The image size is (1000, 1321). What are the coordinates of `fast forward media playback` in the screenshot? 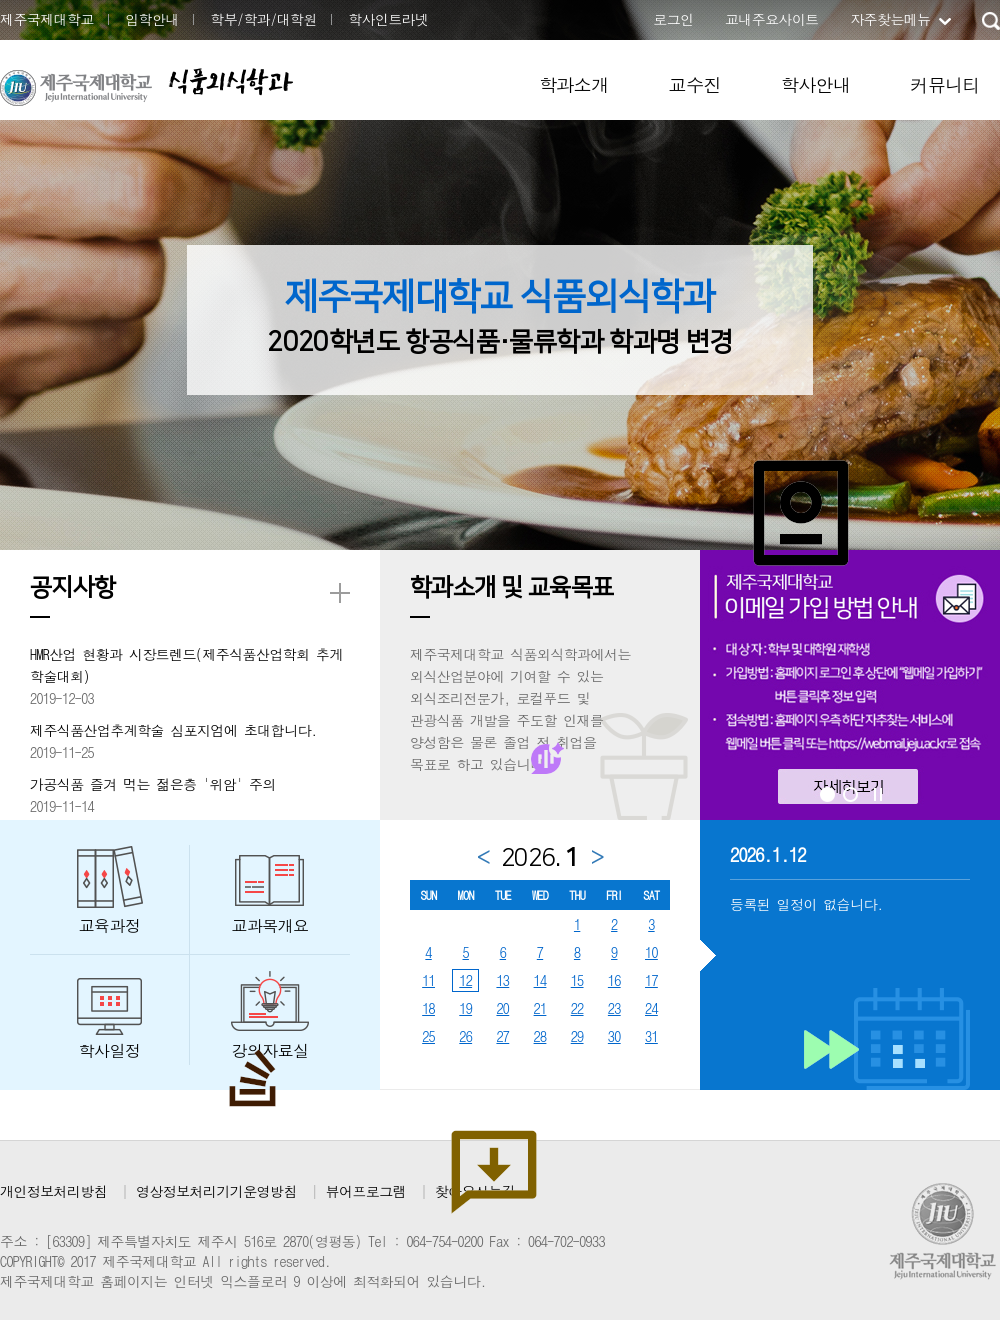 It's located at (829, 1049).